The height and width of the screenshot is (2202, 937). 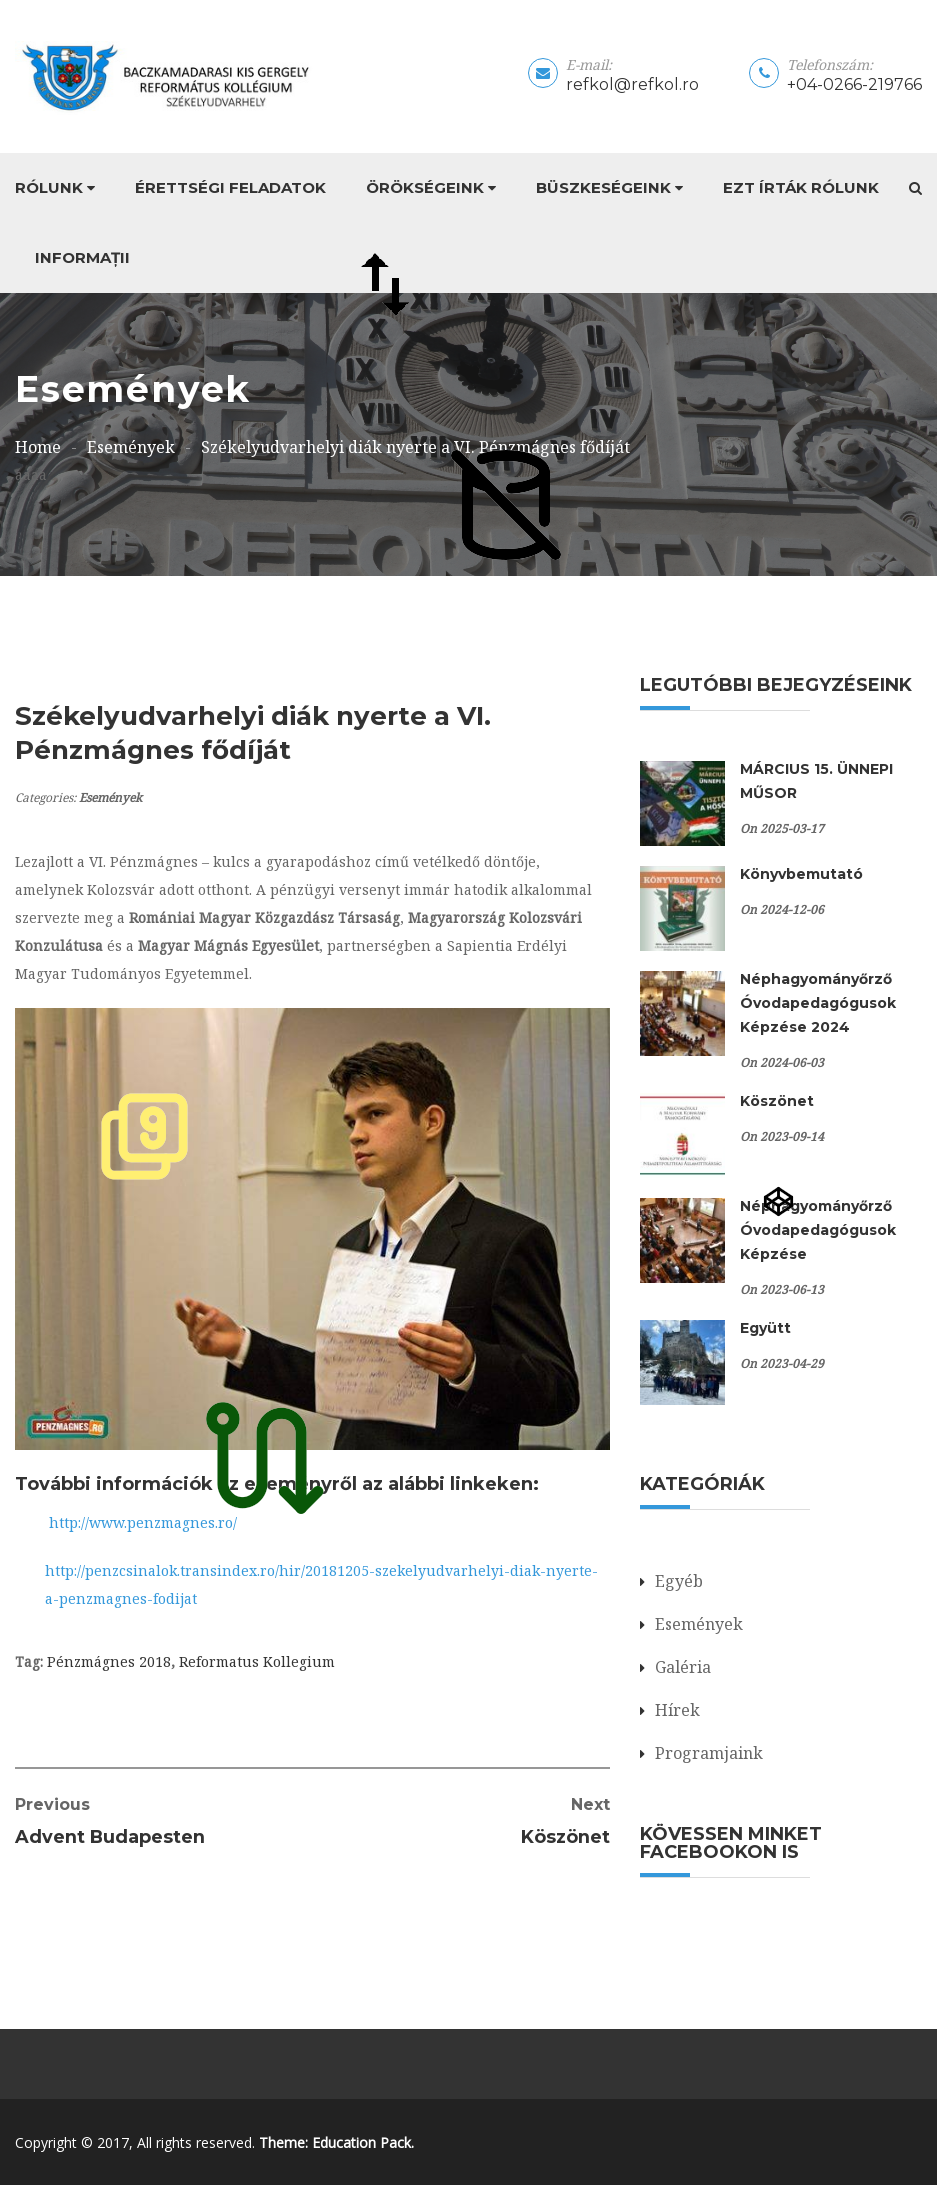 What do you see at coordinates (144, 1136) in the screenshot?
I see `view item 9 in a collection` at bounding box center [144, 1136].